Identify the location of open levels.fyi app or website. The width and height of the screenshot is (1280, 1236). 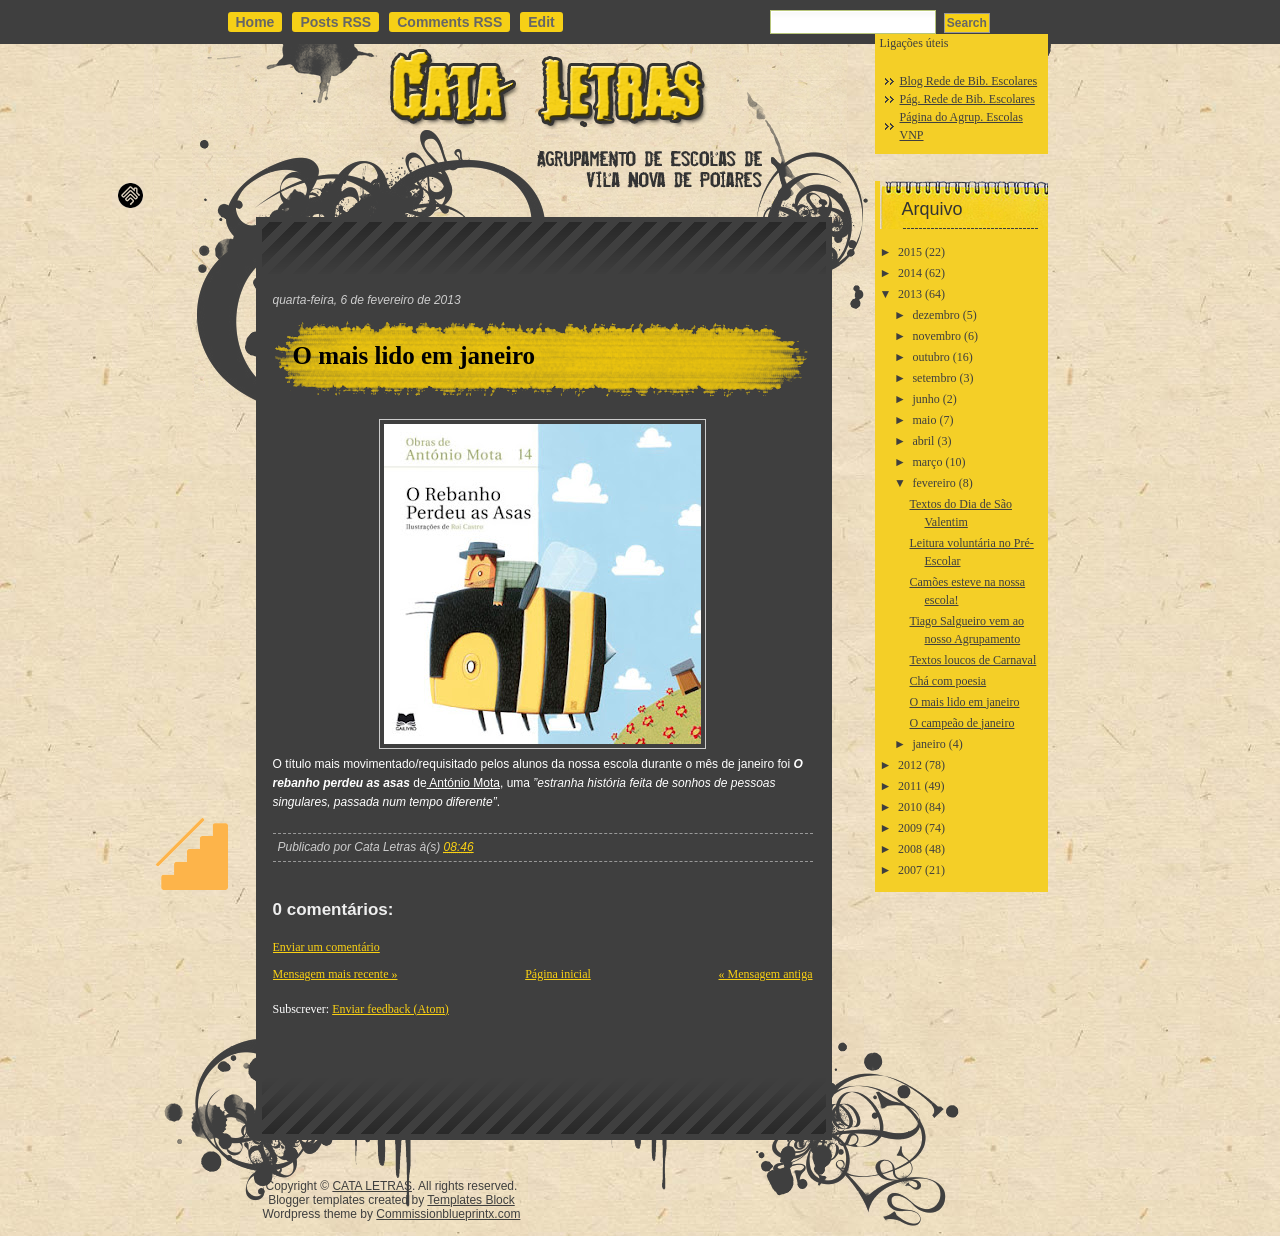
(192, 854).